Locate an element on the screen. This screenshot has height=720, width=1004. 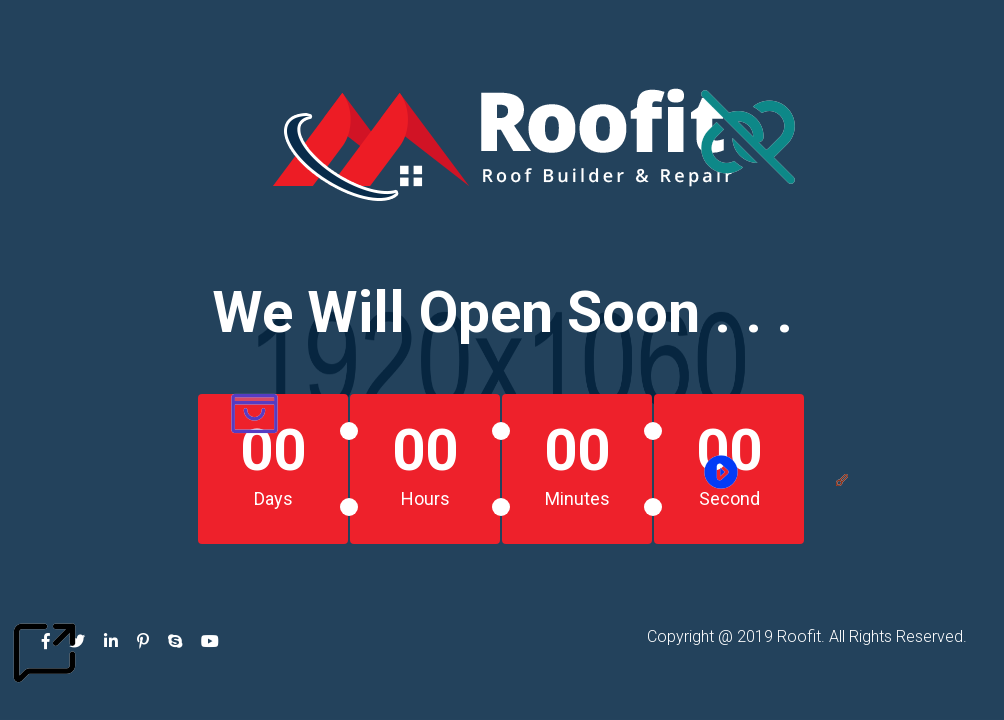
play media or video content is located at coordinates (721, 472).